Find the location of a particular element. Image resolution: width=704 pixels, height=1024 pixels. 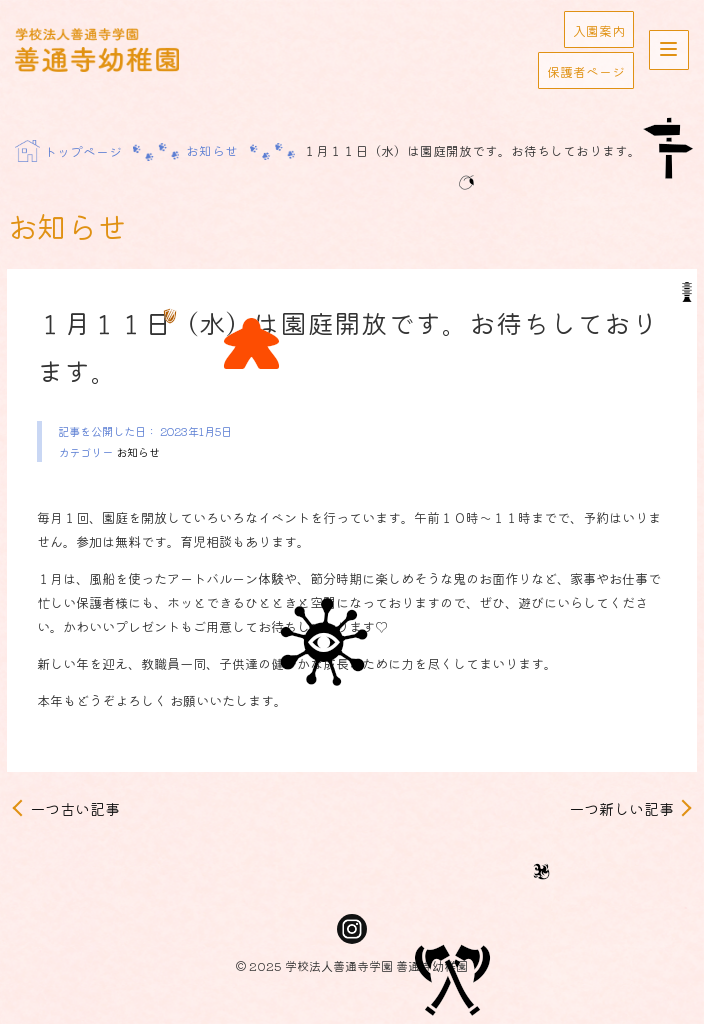

a quirky or playful weather indicator for sunny conditions is located at coordinates (324, 641).